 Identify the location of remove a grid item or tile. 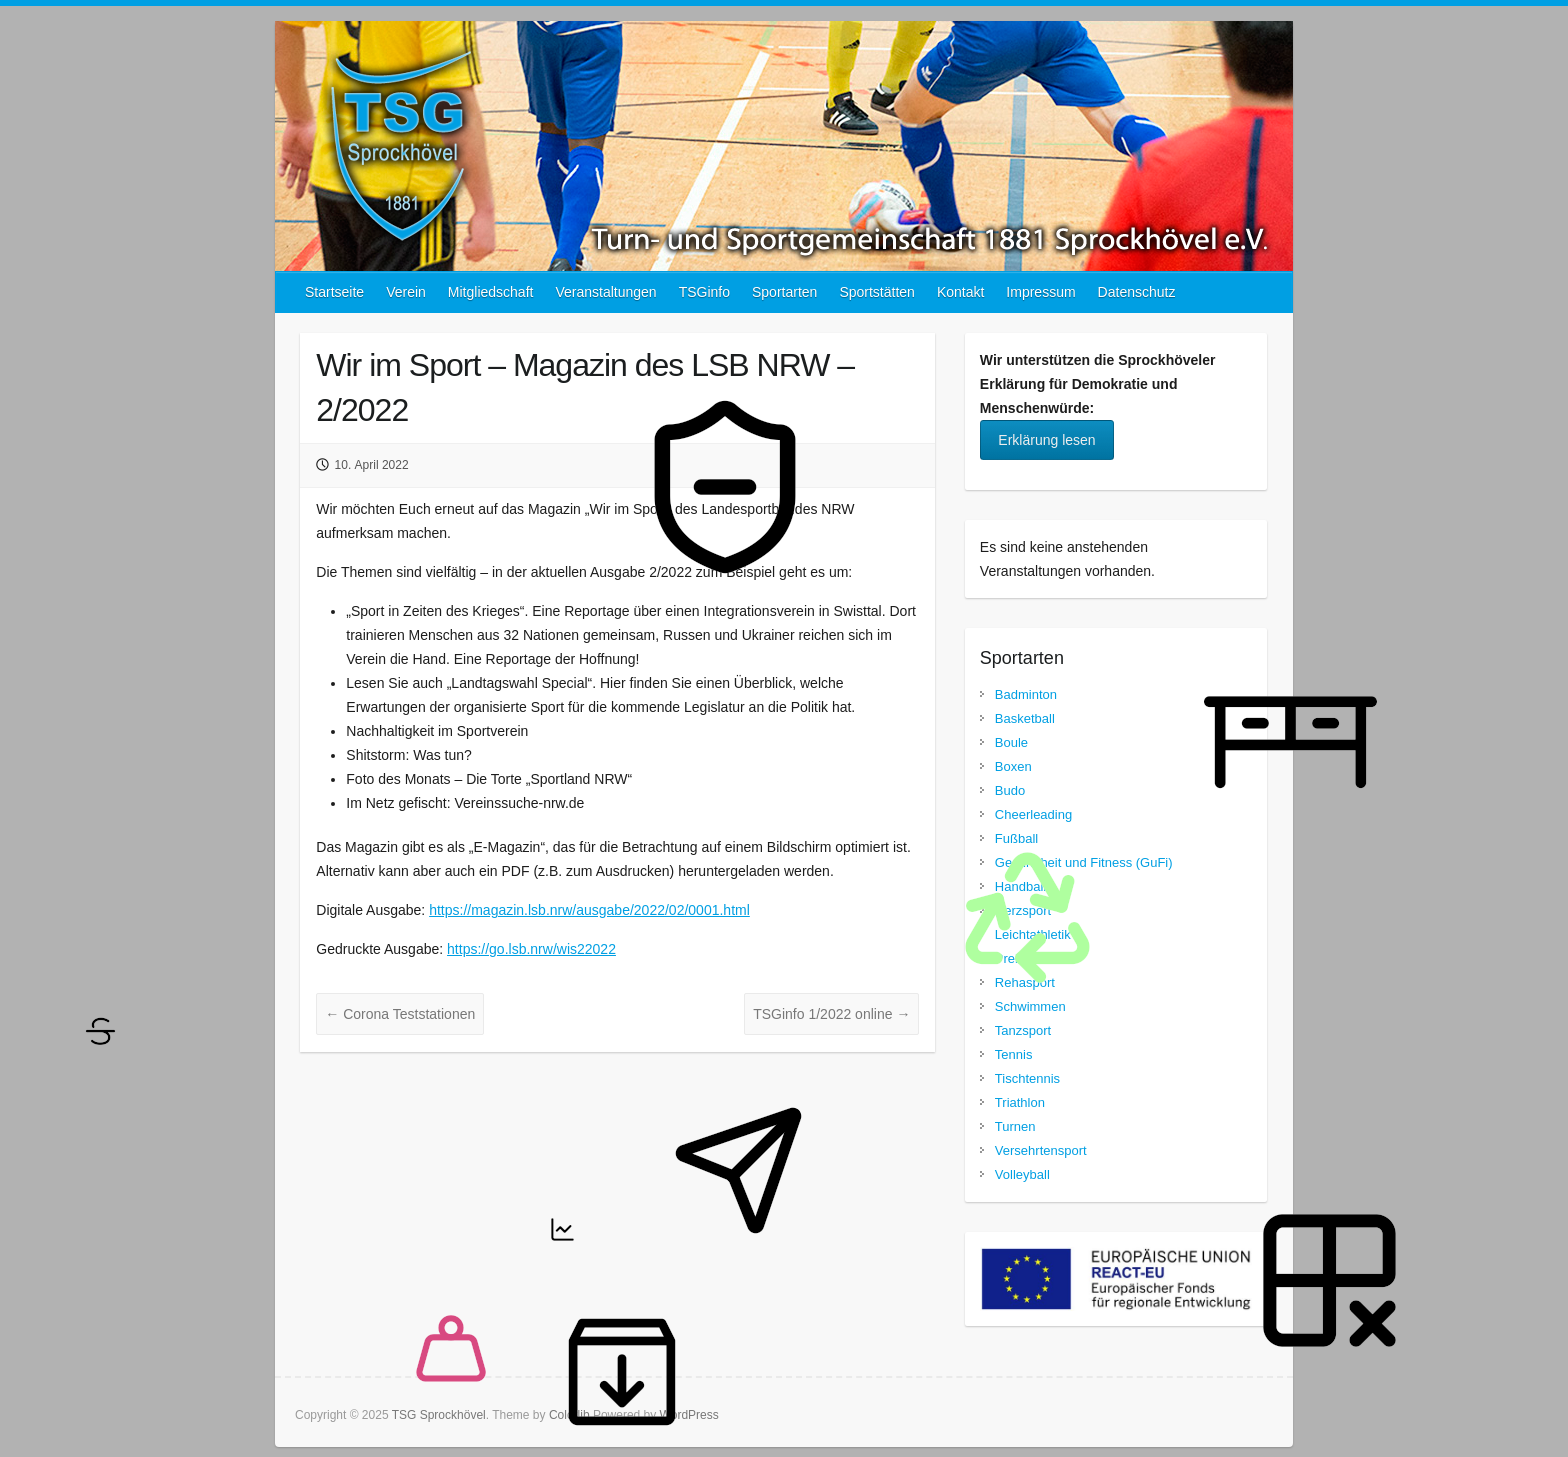
(1329, 1280).